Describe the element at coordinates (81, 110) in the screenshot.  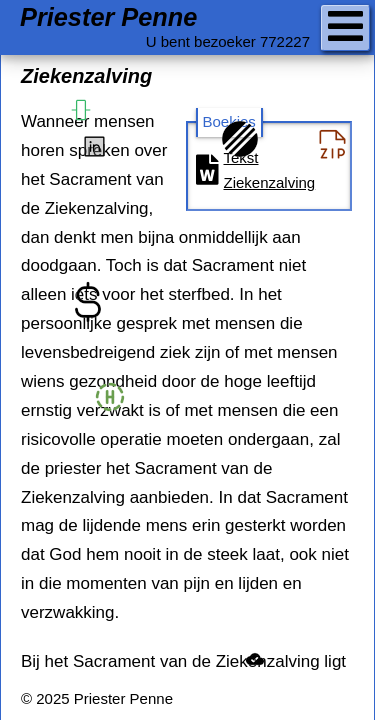
I see `center align object vertically` at that location.